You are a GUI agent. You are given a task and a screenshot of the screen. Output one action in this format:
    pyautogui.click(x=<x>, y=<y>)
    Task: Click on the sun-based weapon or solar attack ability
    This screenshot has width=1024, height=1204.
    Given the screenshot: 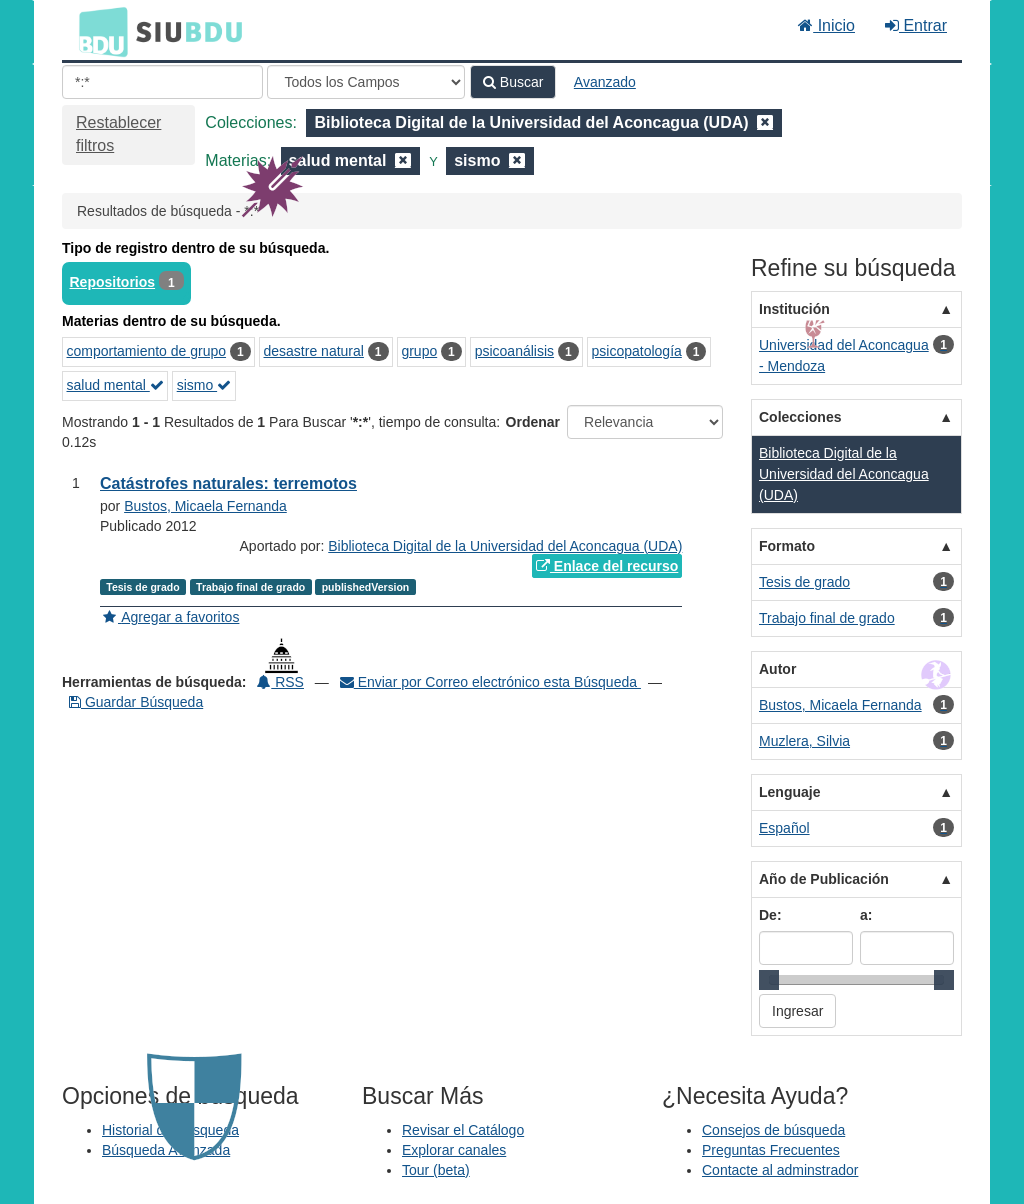 What is the action you would take?
    pyautogui.click(x=272, y=186)
    